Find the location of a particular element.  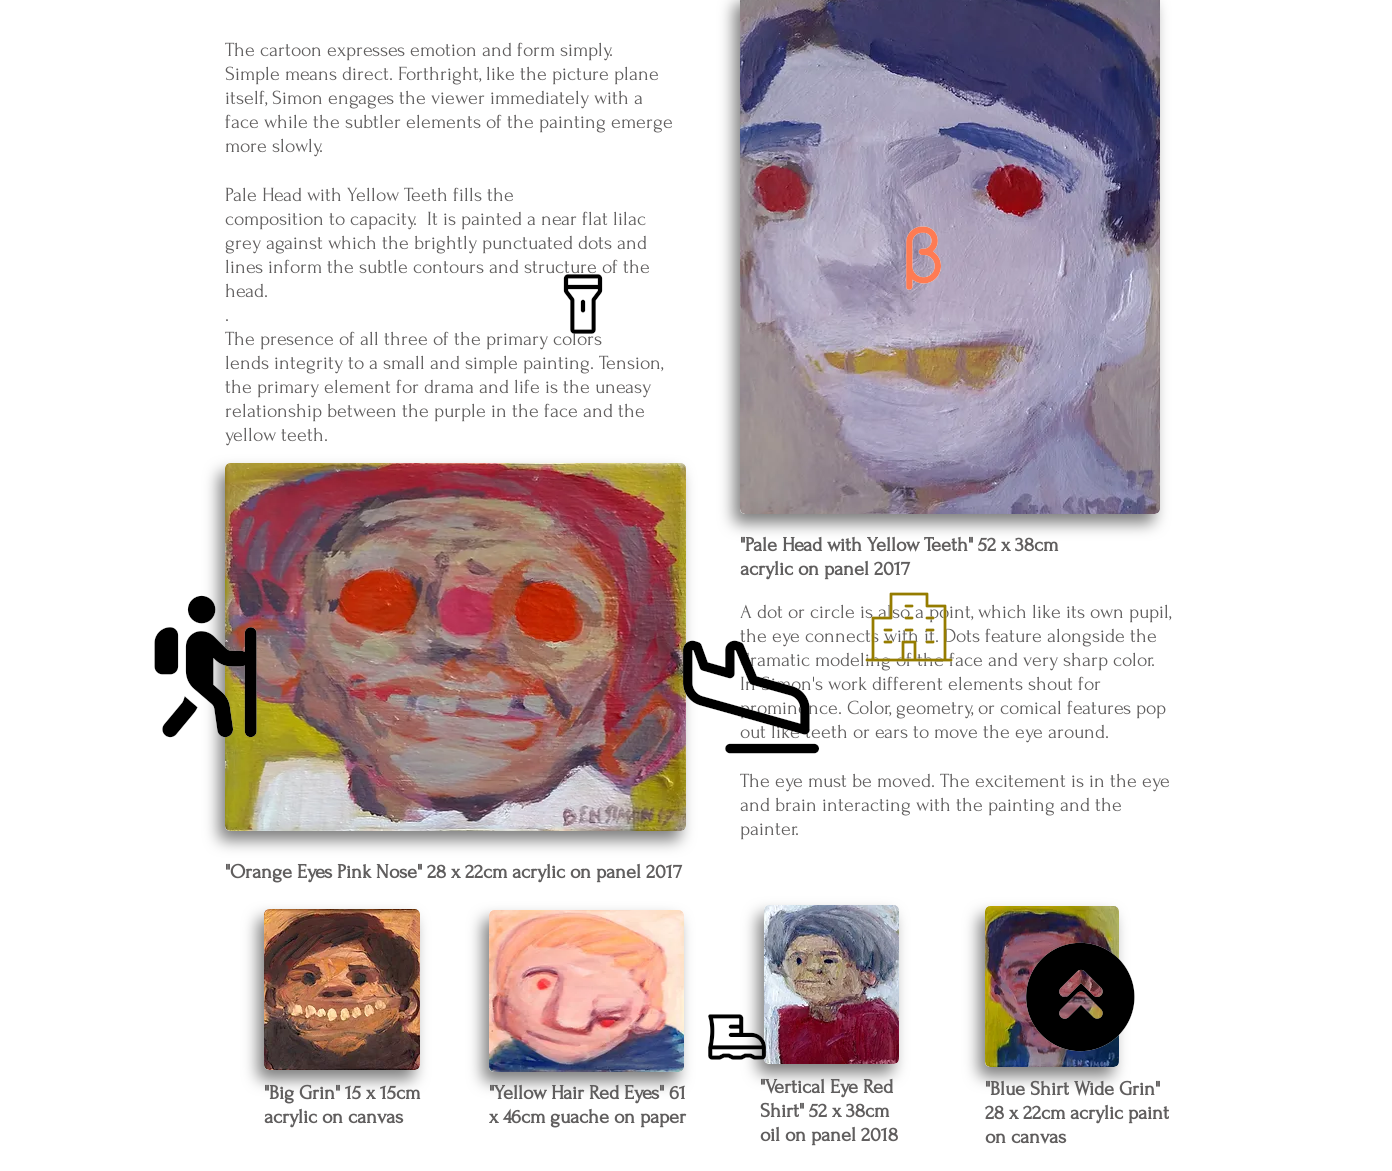

view apartment or building listings is located at coordinates (909, 627).